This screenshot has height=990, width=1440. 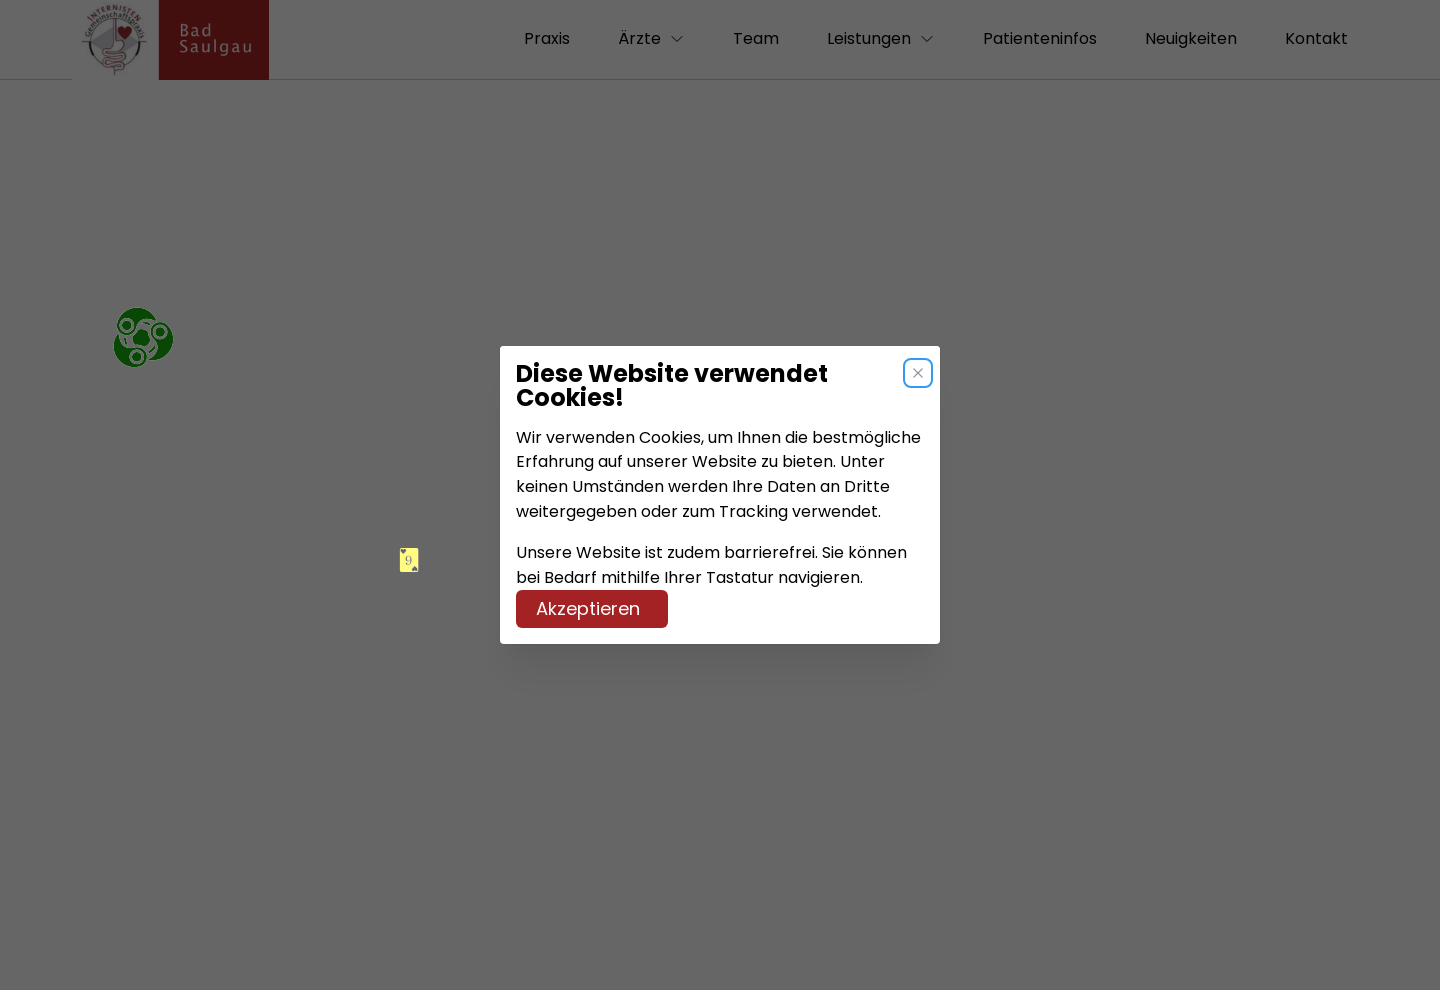 I want to click on represents balance or harmony in gameplay, so click(x=143, y=337).